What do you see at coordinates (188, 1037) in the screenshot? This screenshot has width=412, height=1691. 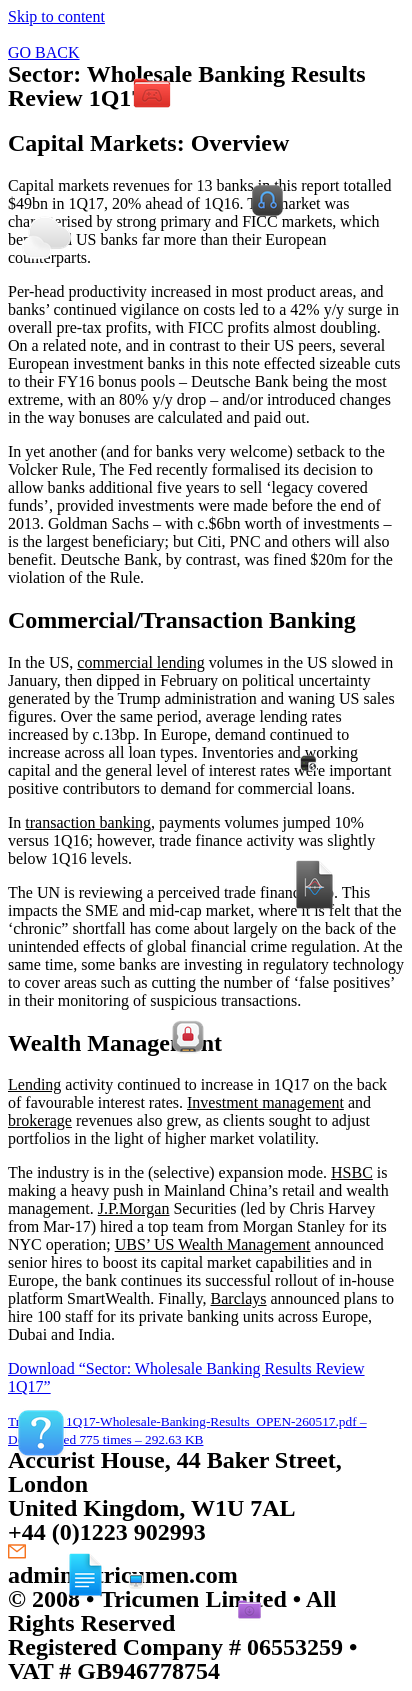 I see `access encryption and security settings` at bounding box center [188, 1037].